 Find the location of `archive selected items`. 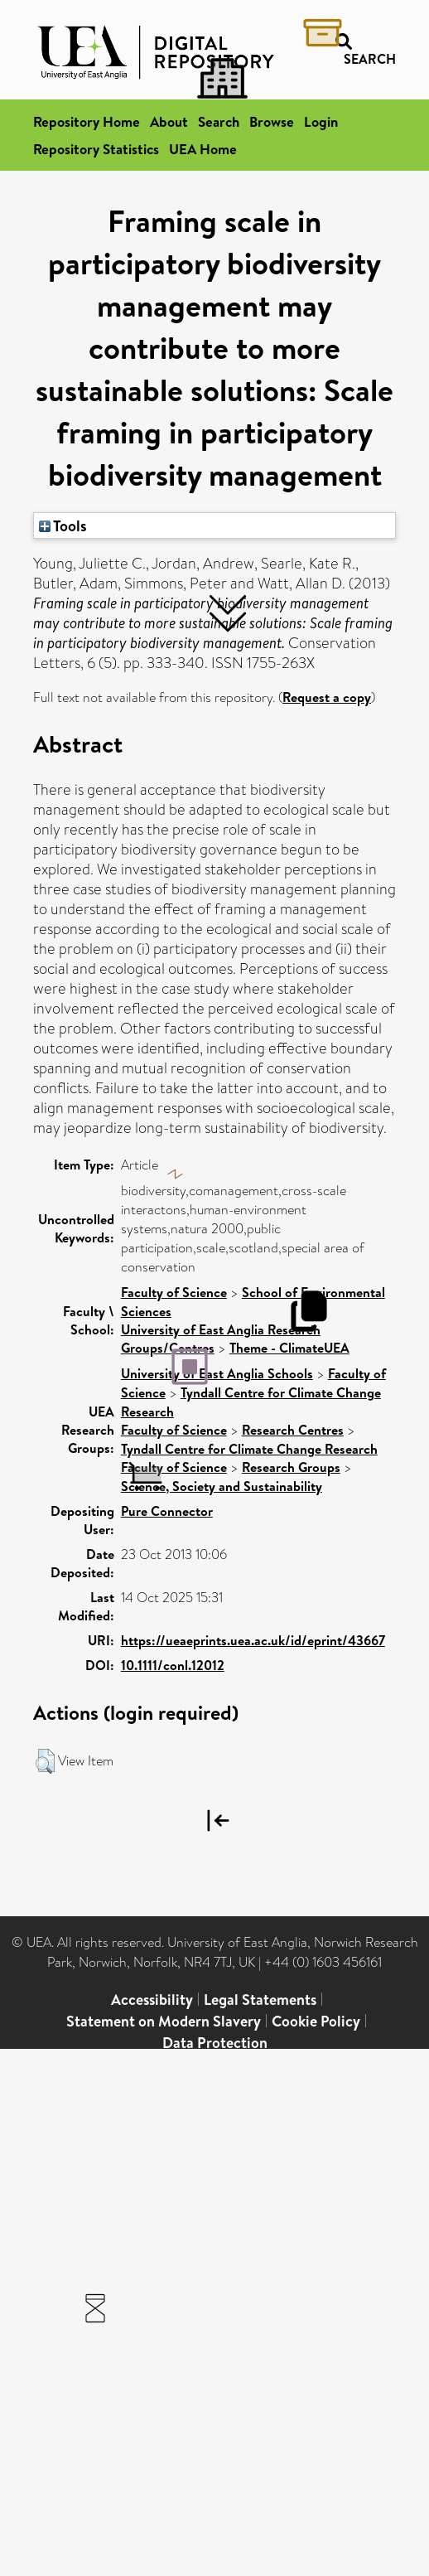

archive selected items is located at coordinates (322, 32).